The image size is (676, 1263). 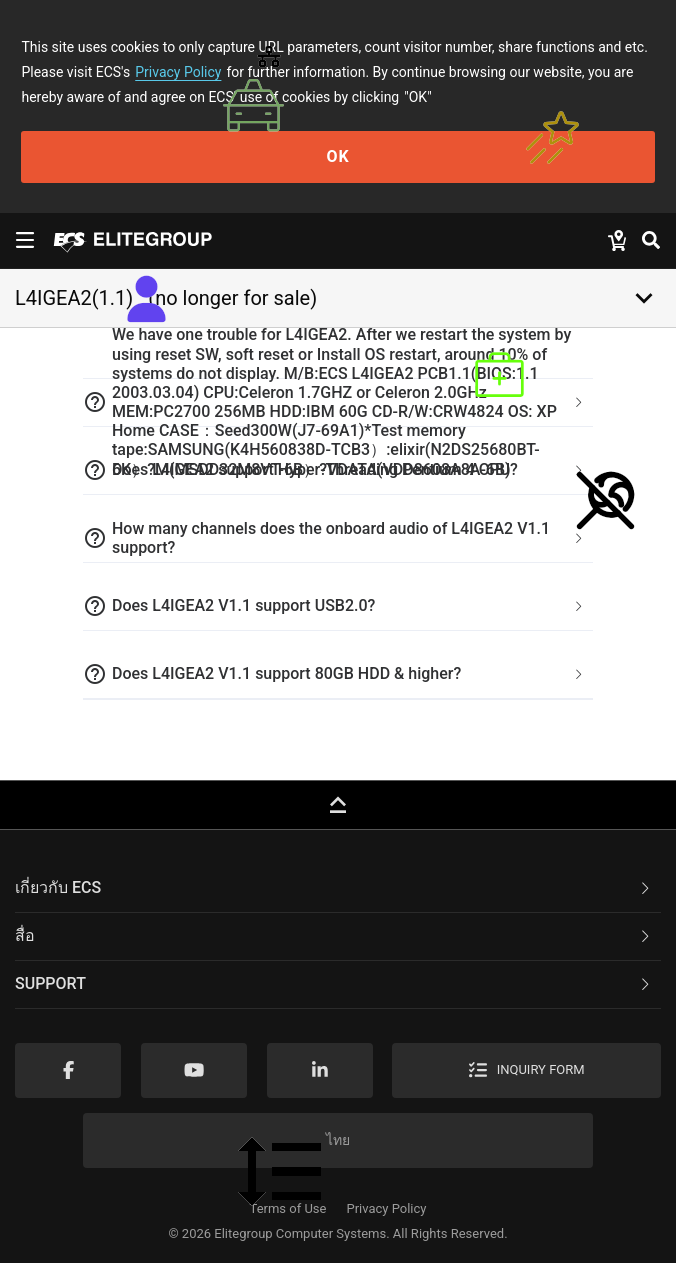 I want to click on disable candy or sweets mode, so click(x=605, y=500).